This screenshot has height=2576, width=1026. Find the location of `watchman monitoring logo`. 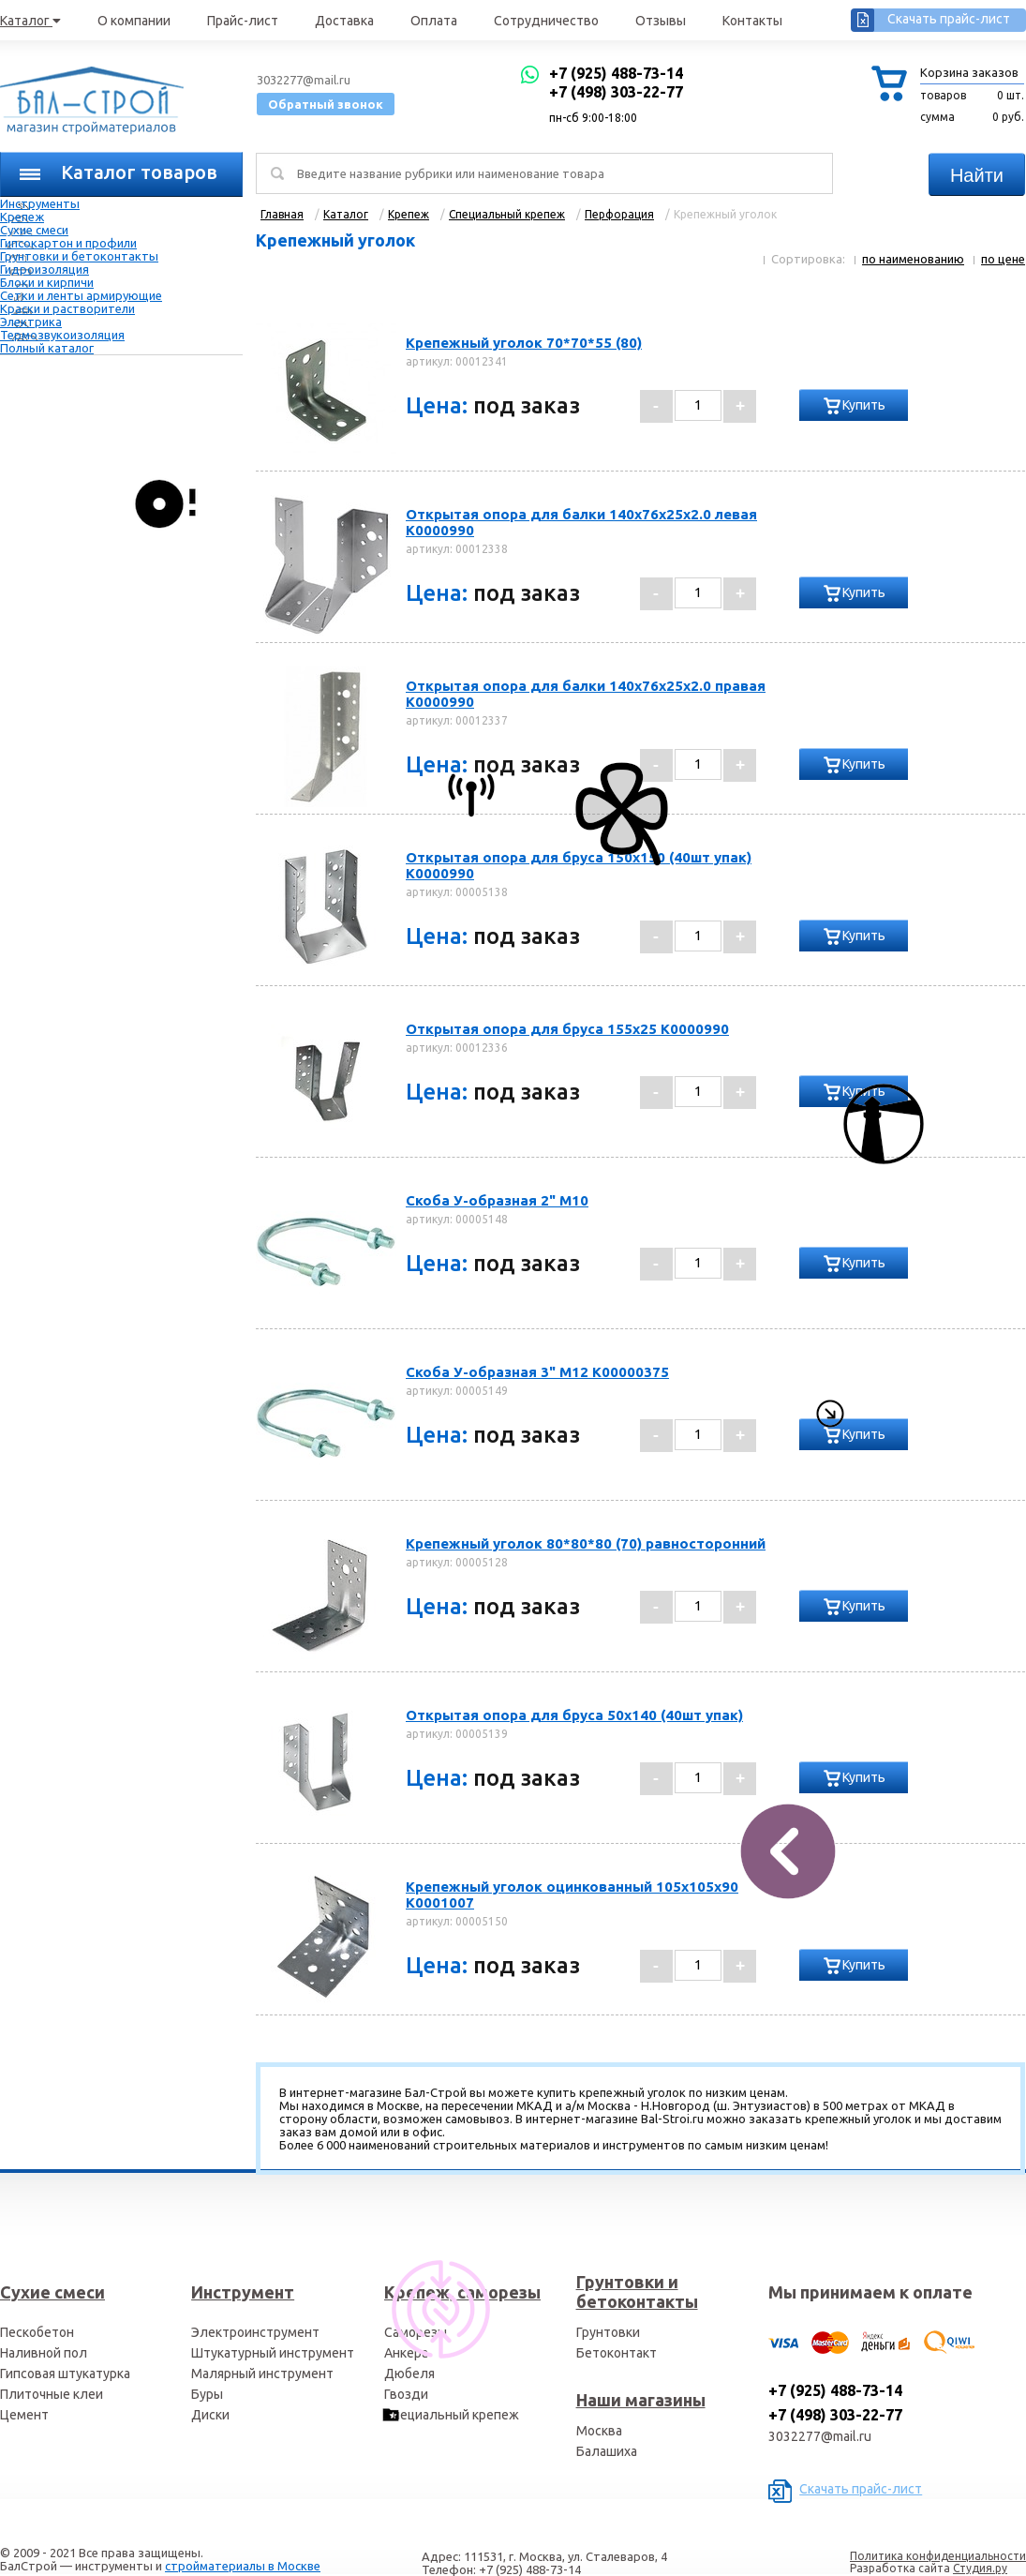

watchman monitoring logo is located at coordinates (884, 1124).